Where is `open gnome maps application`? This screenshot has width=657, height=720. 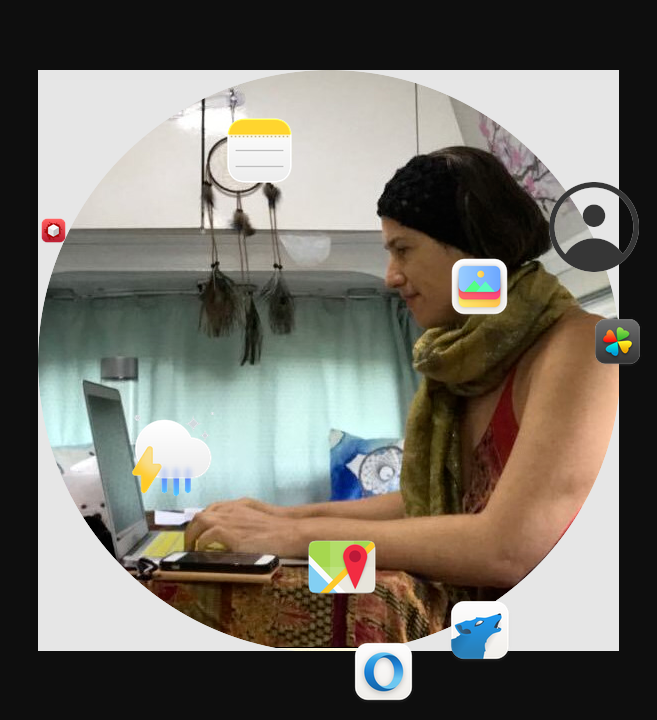 open gnome maps application is located at coordinates (342, 567).